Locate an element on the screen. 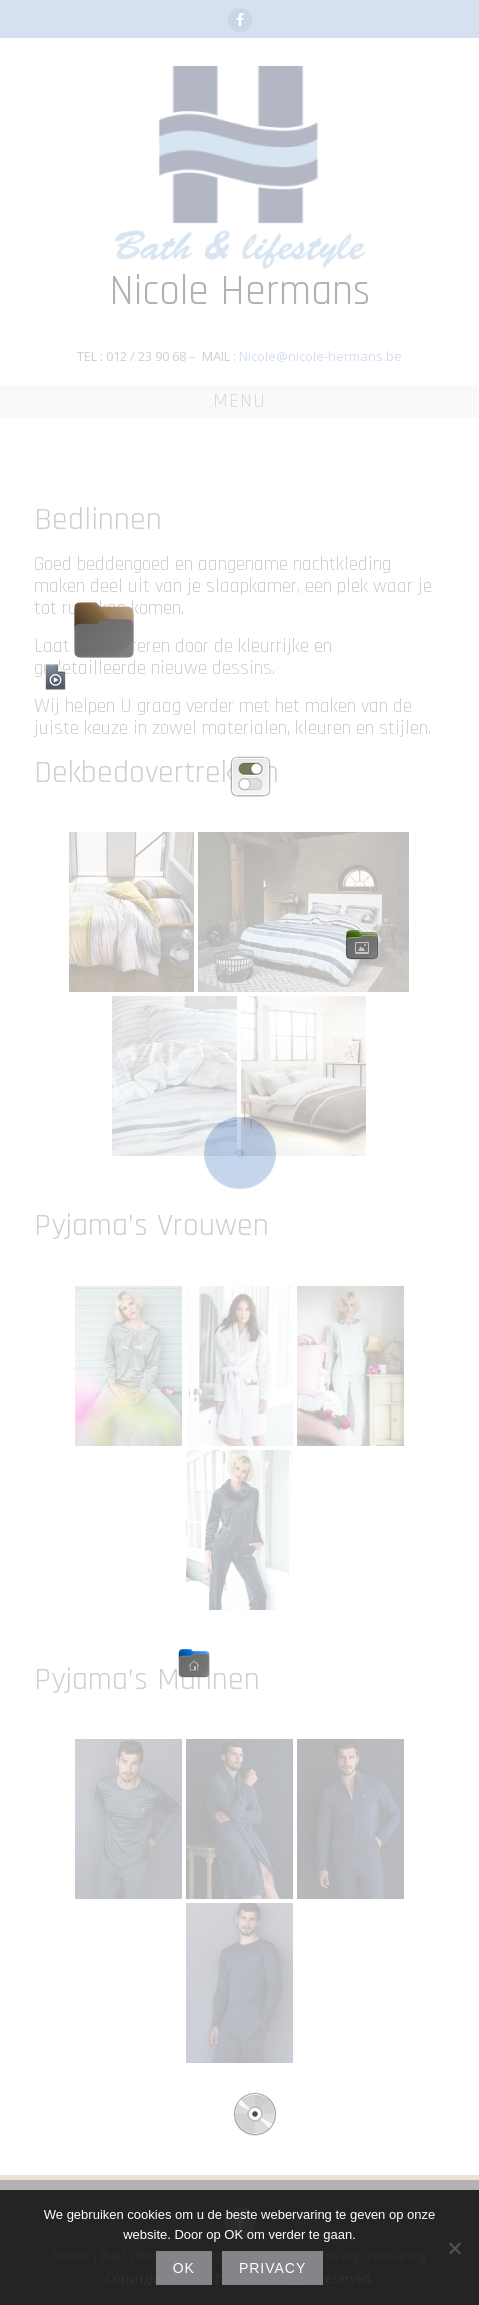 This screenshot has width=479, height=2305. open desktop preferences or settings is located at coordinates (250, 776).